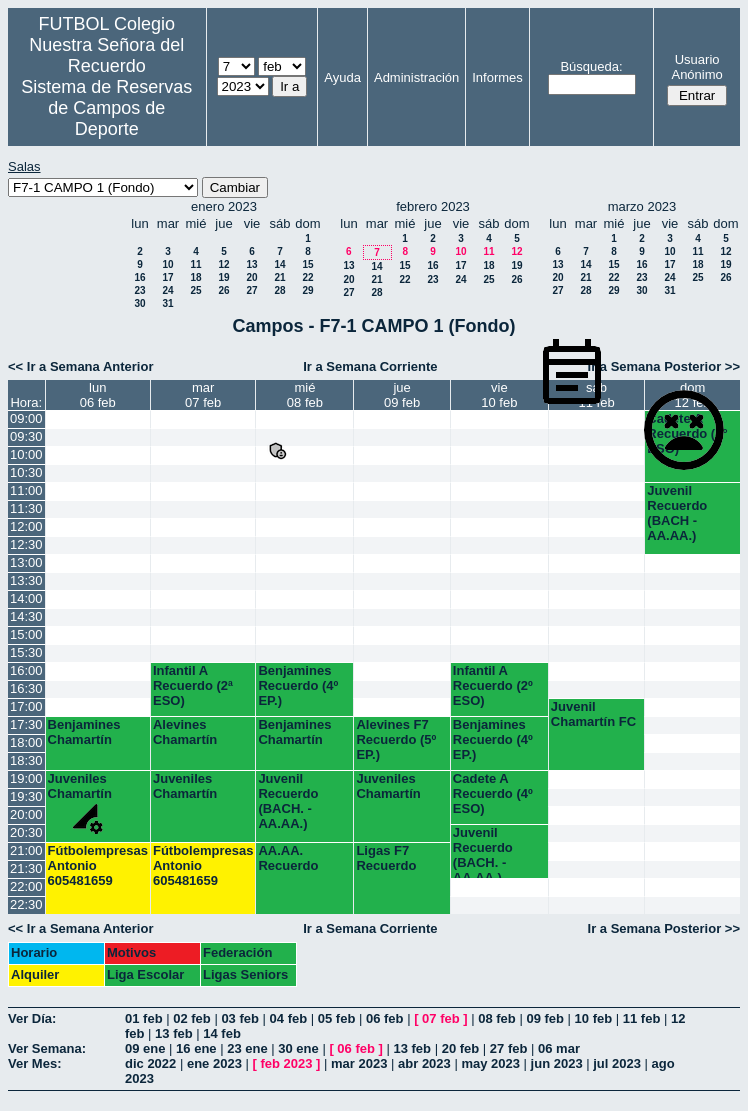  Describe the element at coordinates (87, 818) in the screenshot. I see `access data or network settings` at that location.